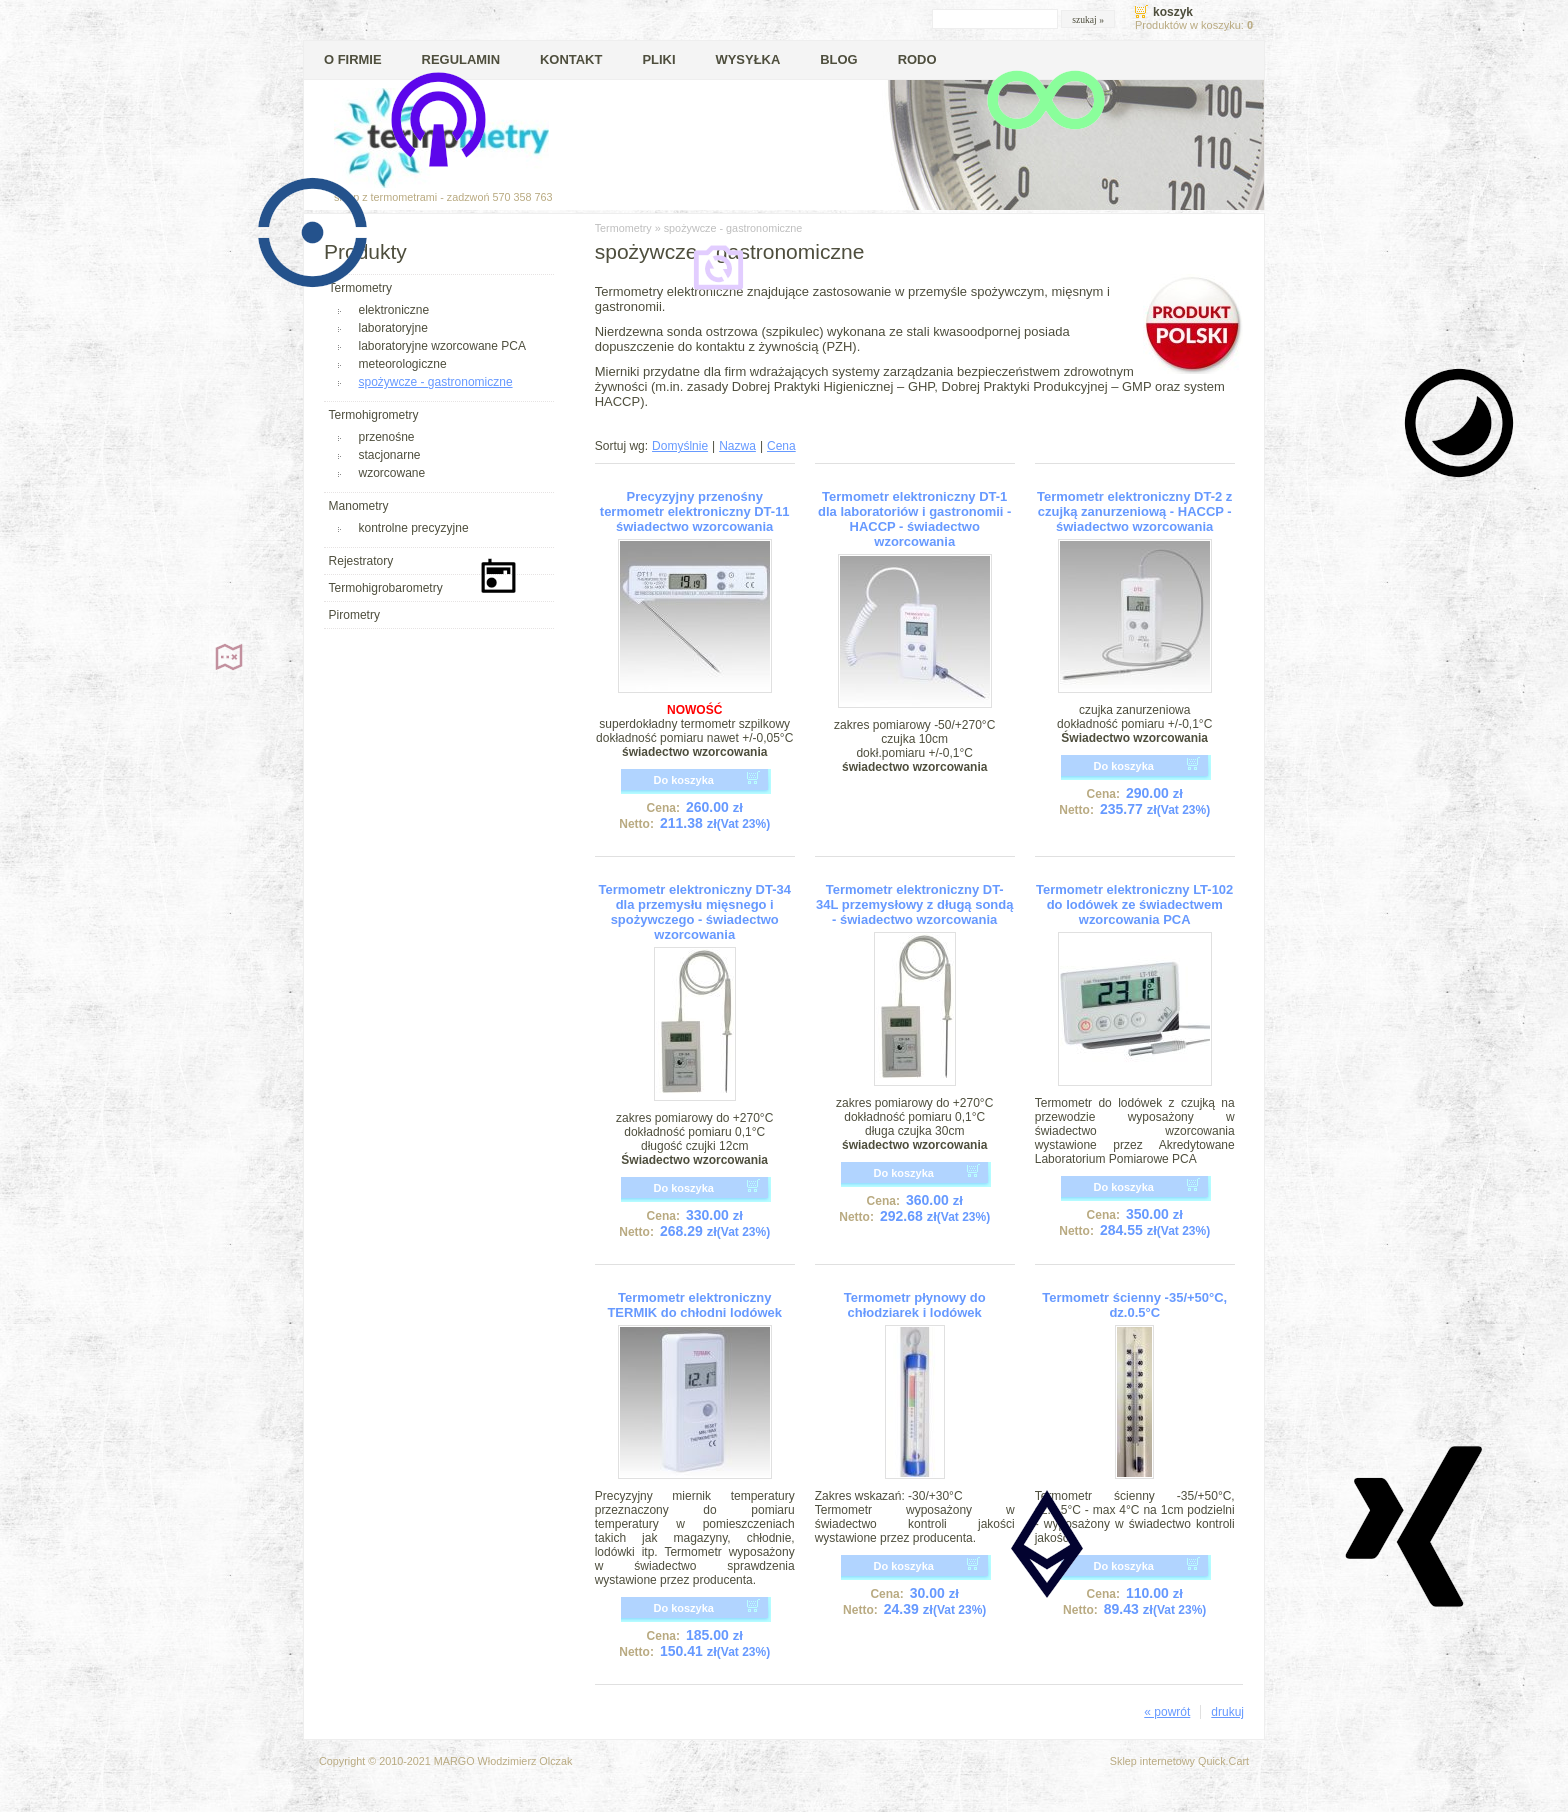 The width and height of the screenshot is (1568, 1812). I want to click on view treasure map or hidden location, so click(229, 657).